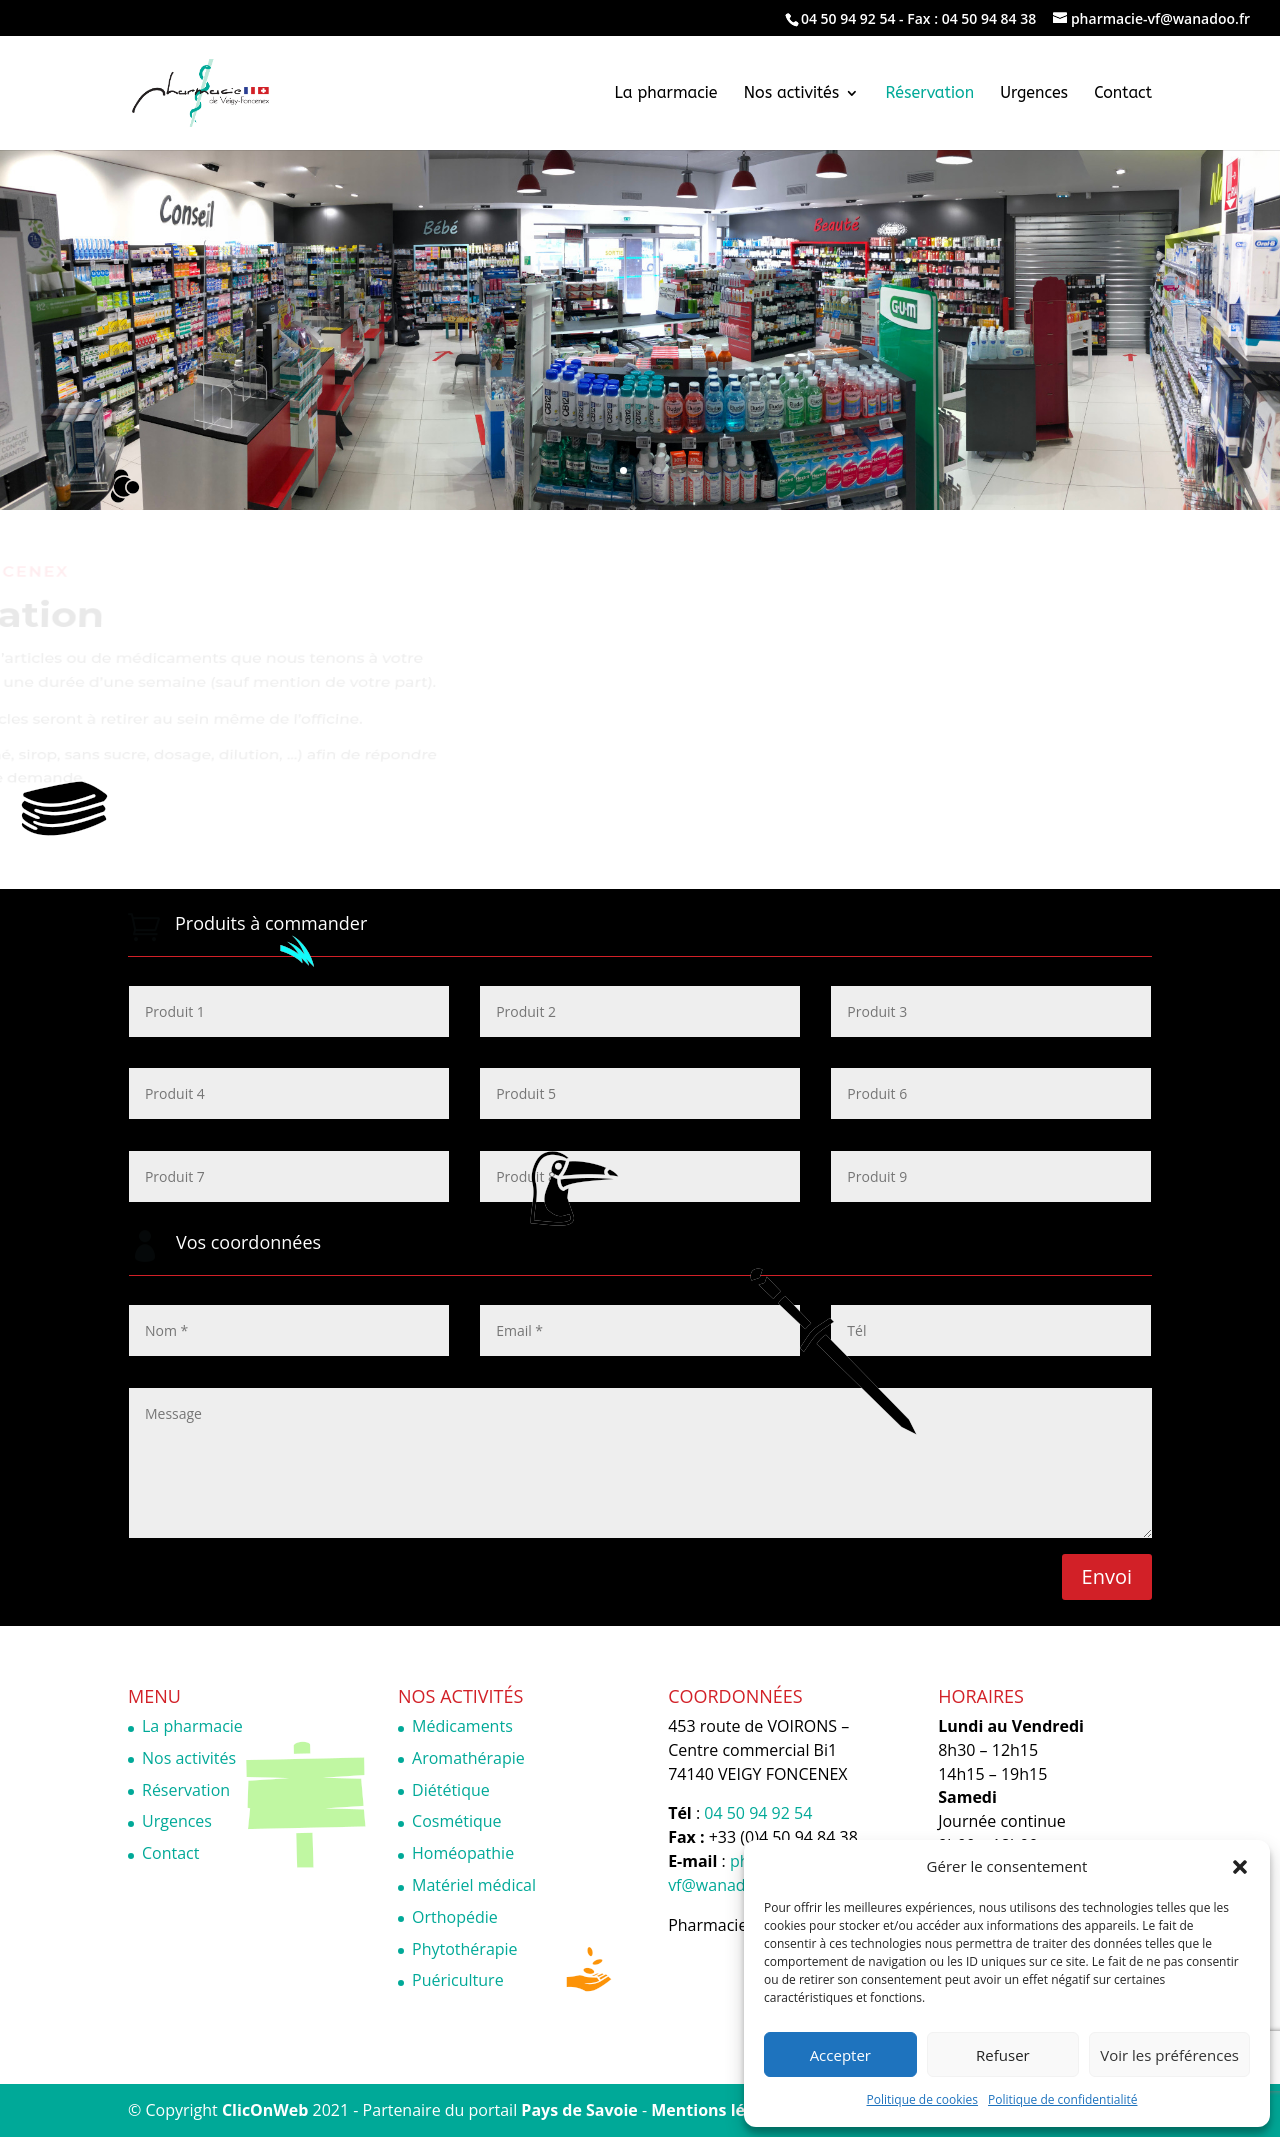 This screenshot has height=2137, width=1280. Describe the element at coordinates (833, 1351) in the screenshot. I see `equip a two-handed sword weapon` at that location.